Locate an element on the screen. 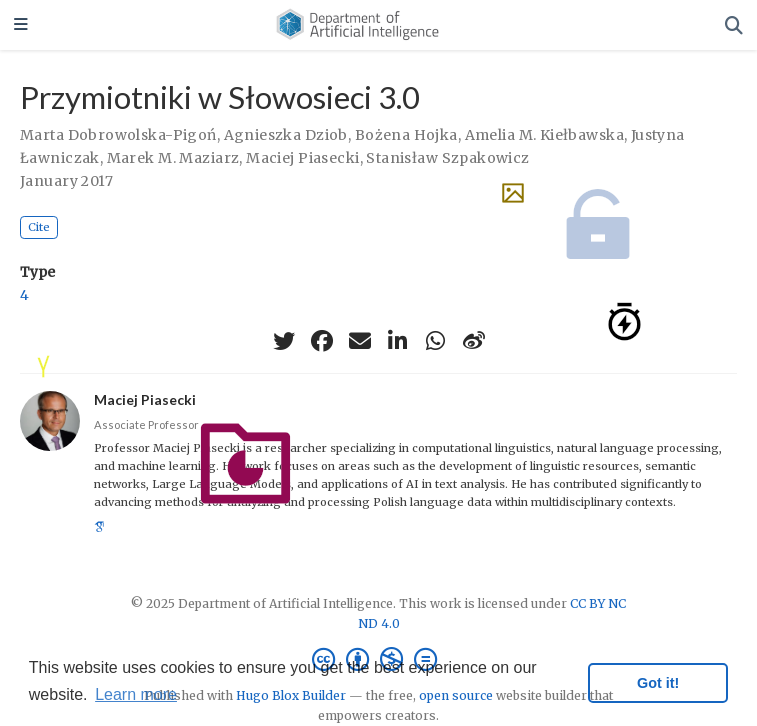  access analytics or reports folder is located at coordinates (245, 463).